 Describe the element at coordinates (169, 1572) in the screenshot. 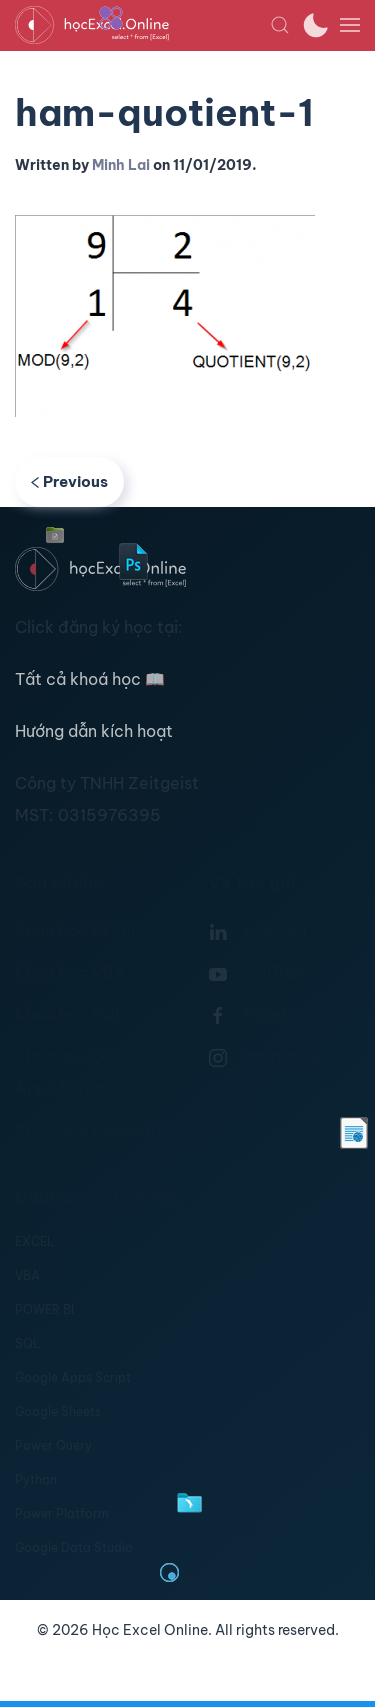

I see `new message notification in quassel irc client` at that location.